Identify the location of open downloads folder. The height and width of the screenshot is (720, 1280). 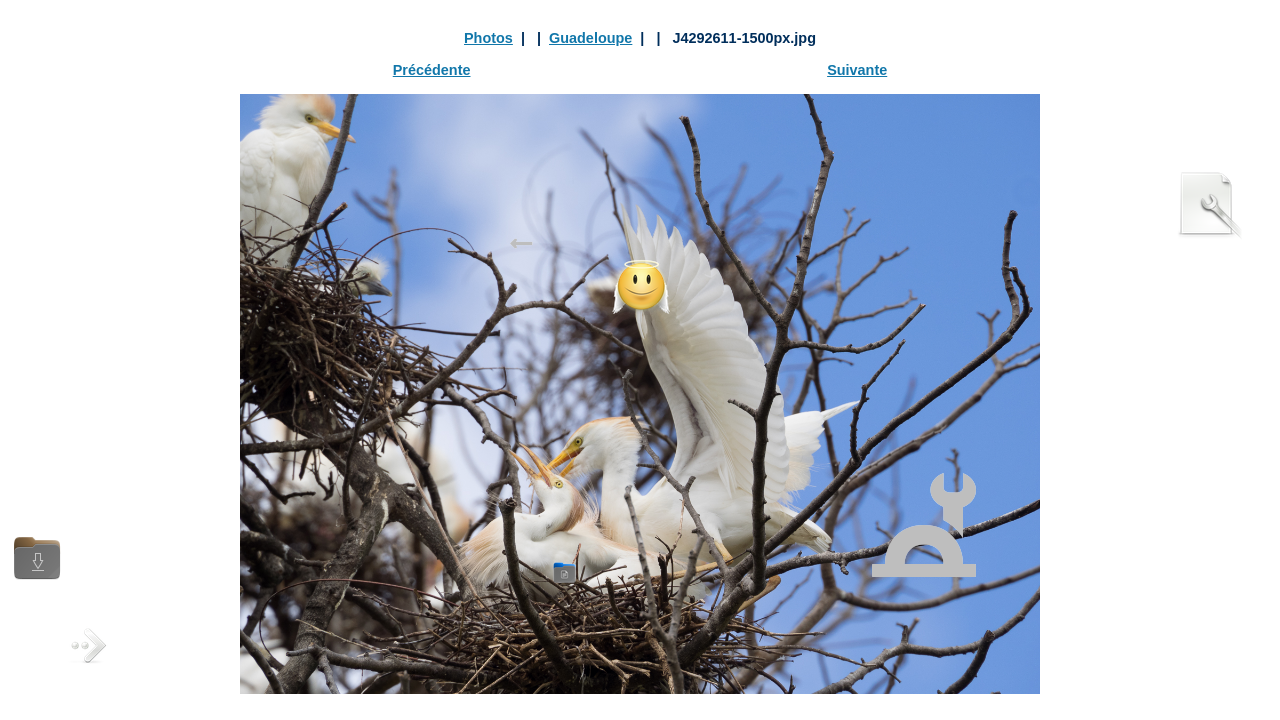
(37, 558).